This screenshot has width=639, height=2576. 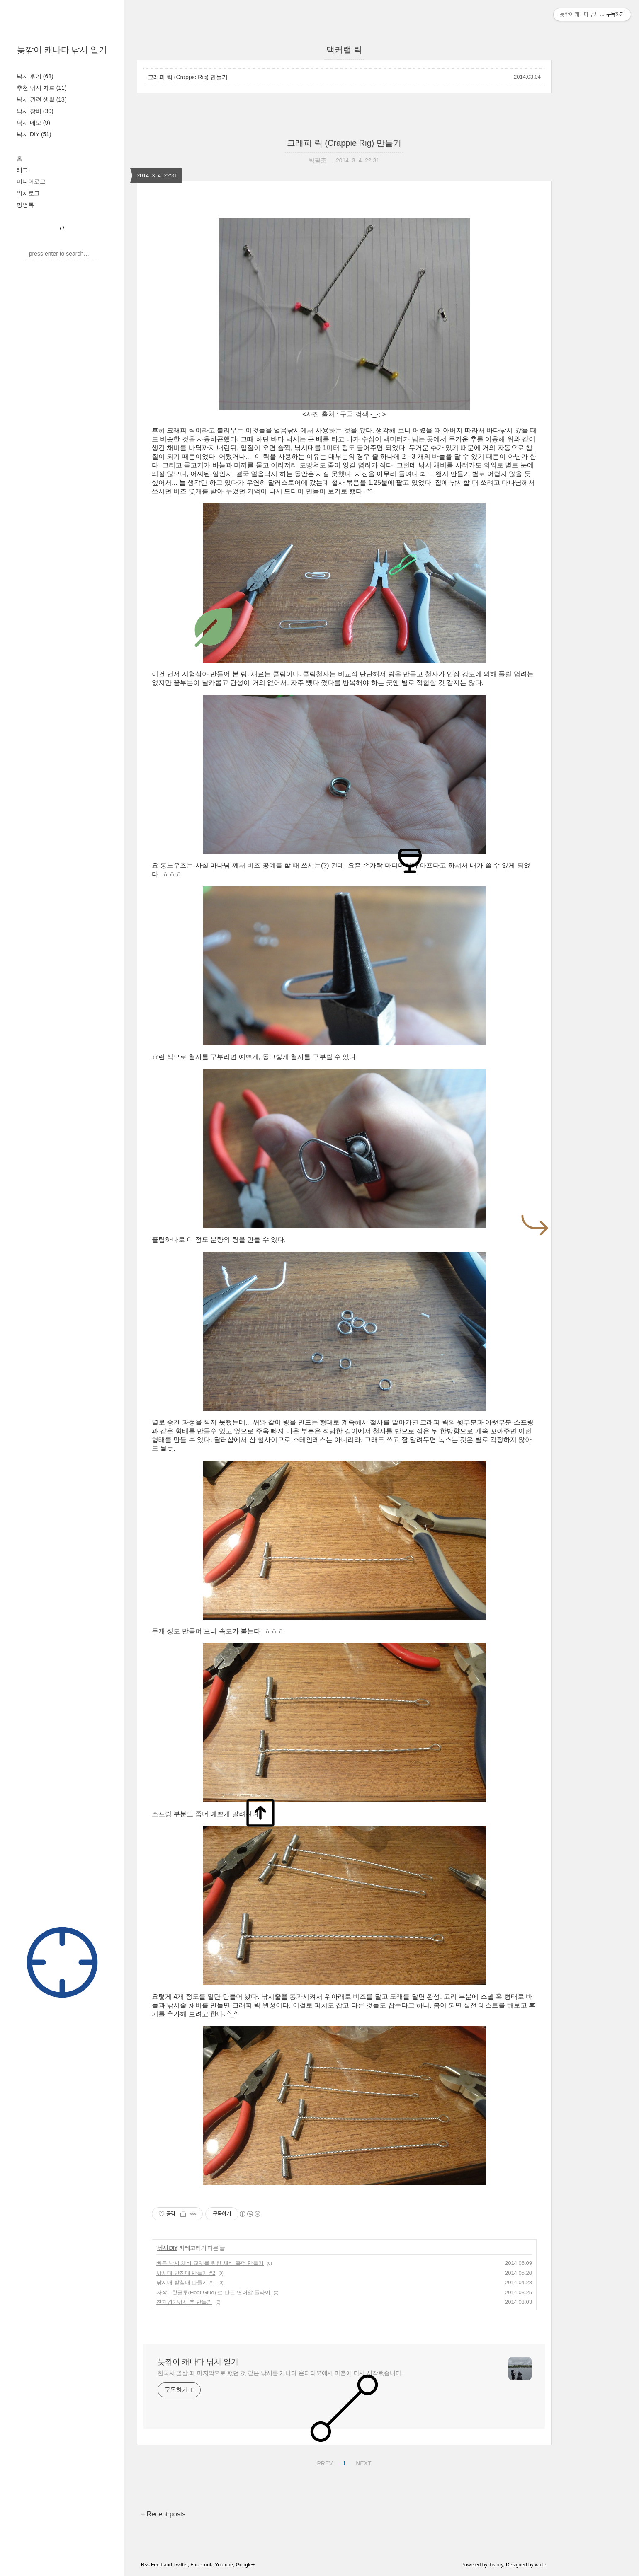 What do you see at coordinates (410, 860) in the screenshot?
I see `browse alcoholic beverages or drinks menu` at bounding box center [410, 860].